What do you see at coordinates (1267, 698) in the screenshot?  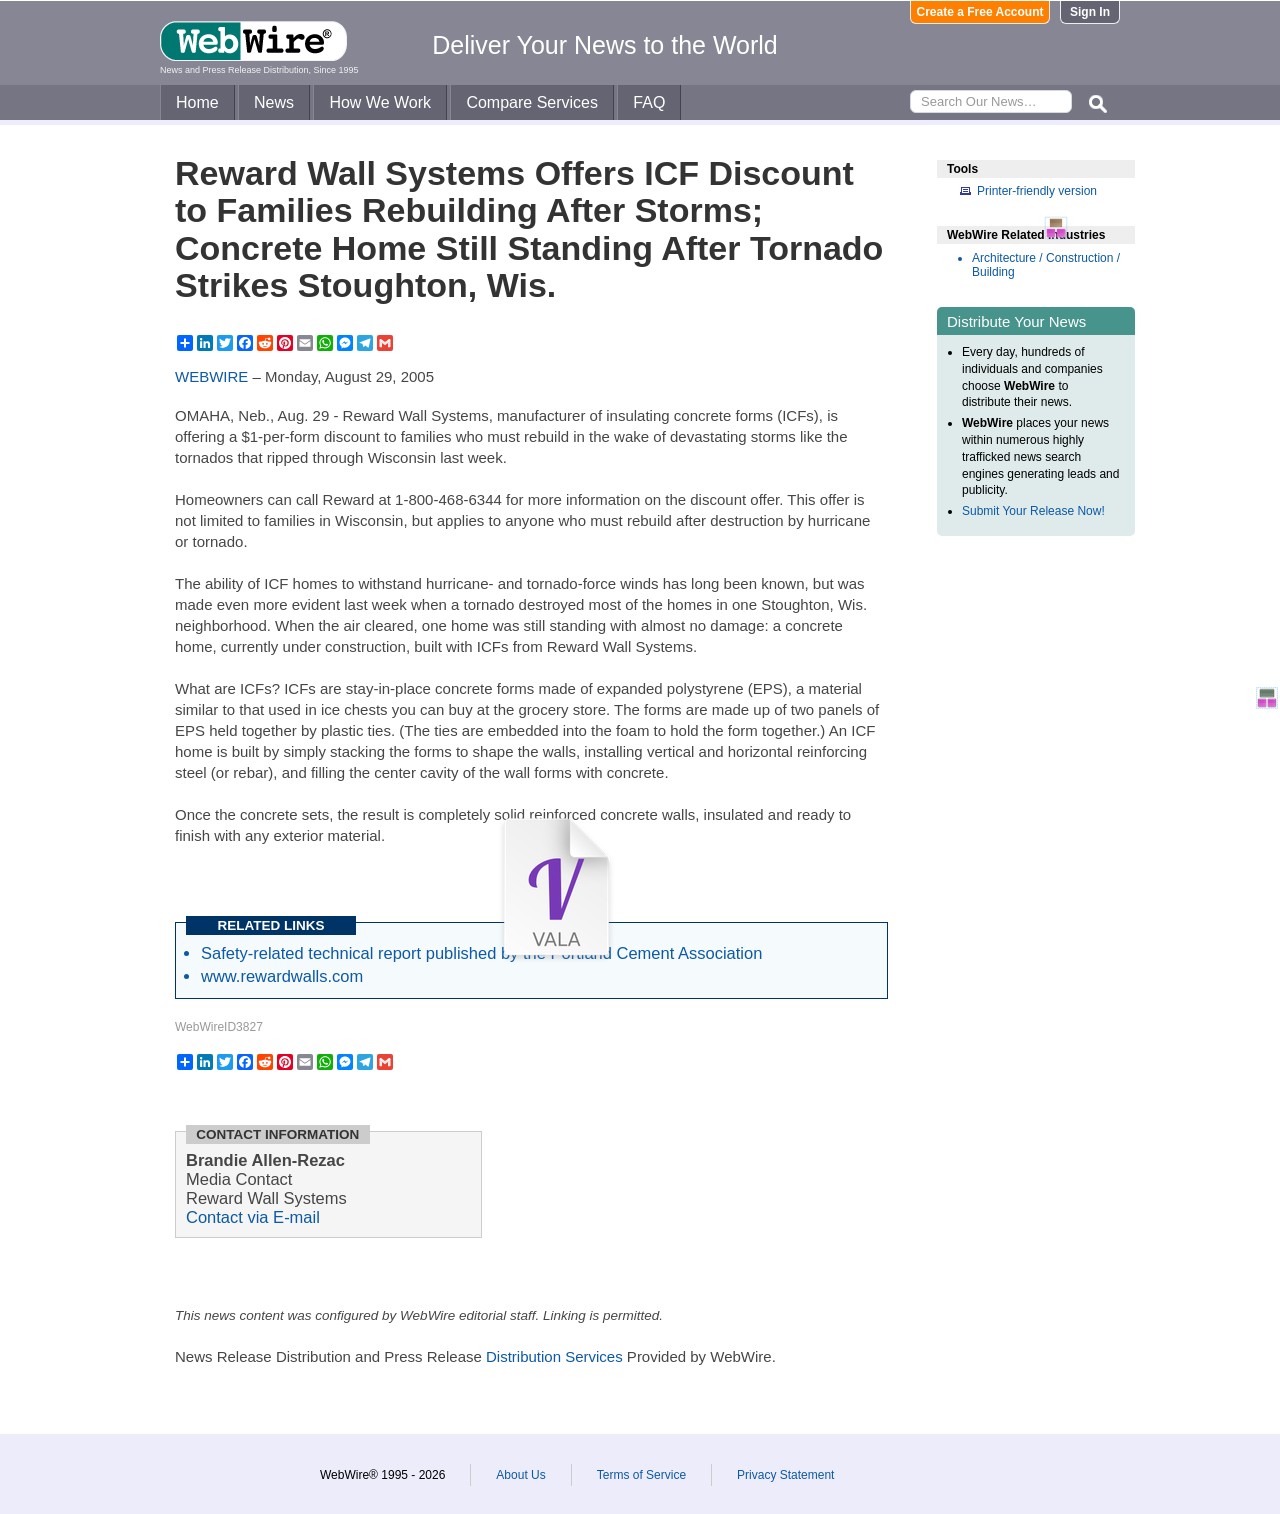 I see `select all items in the current view` at bounding box center [1267, 698].